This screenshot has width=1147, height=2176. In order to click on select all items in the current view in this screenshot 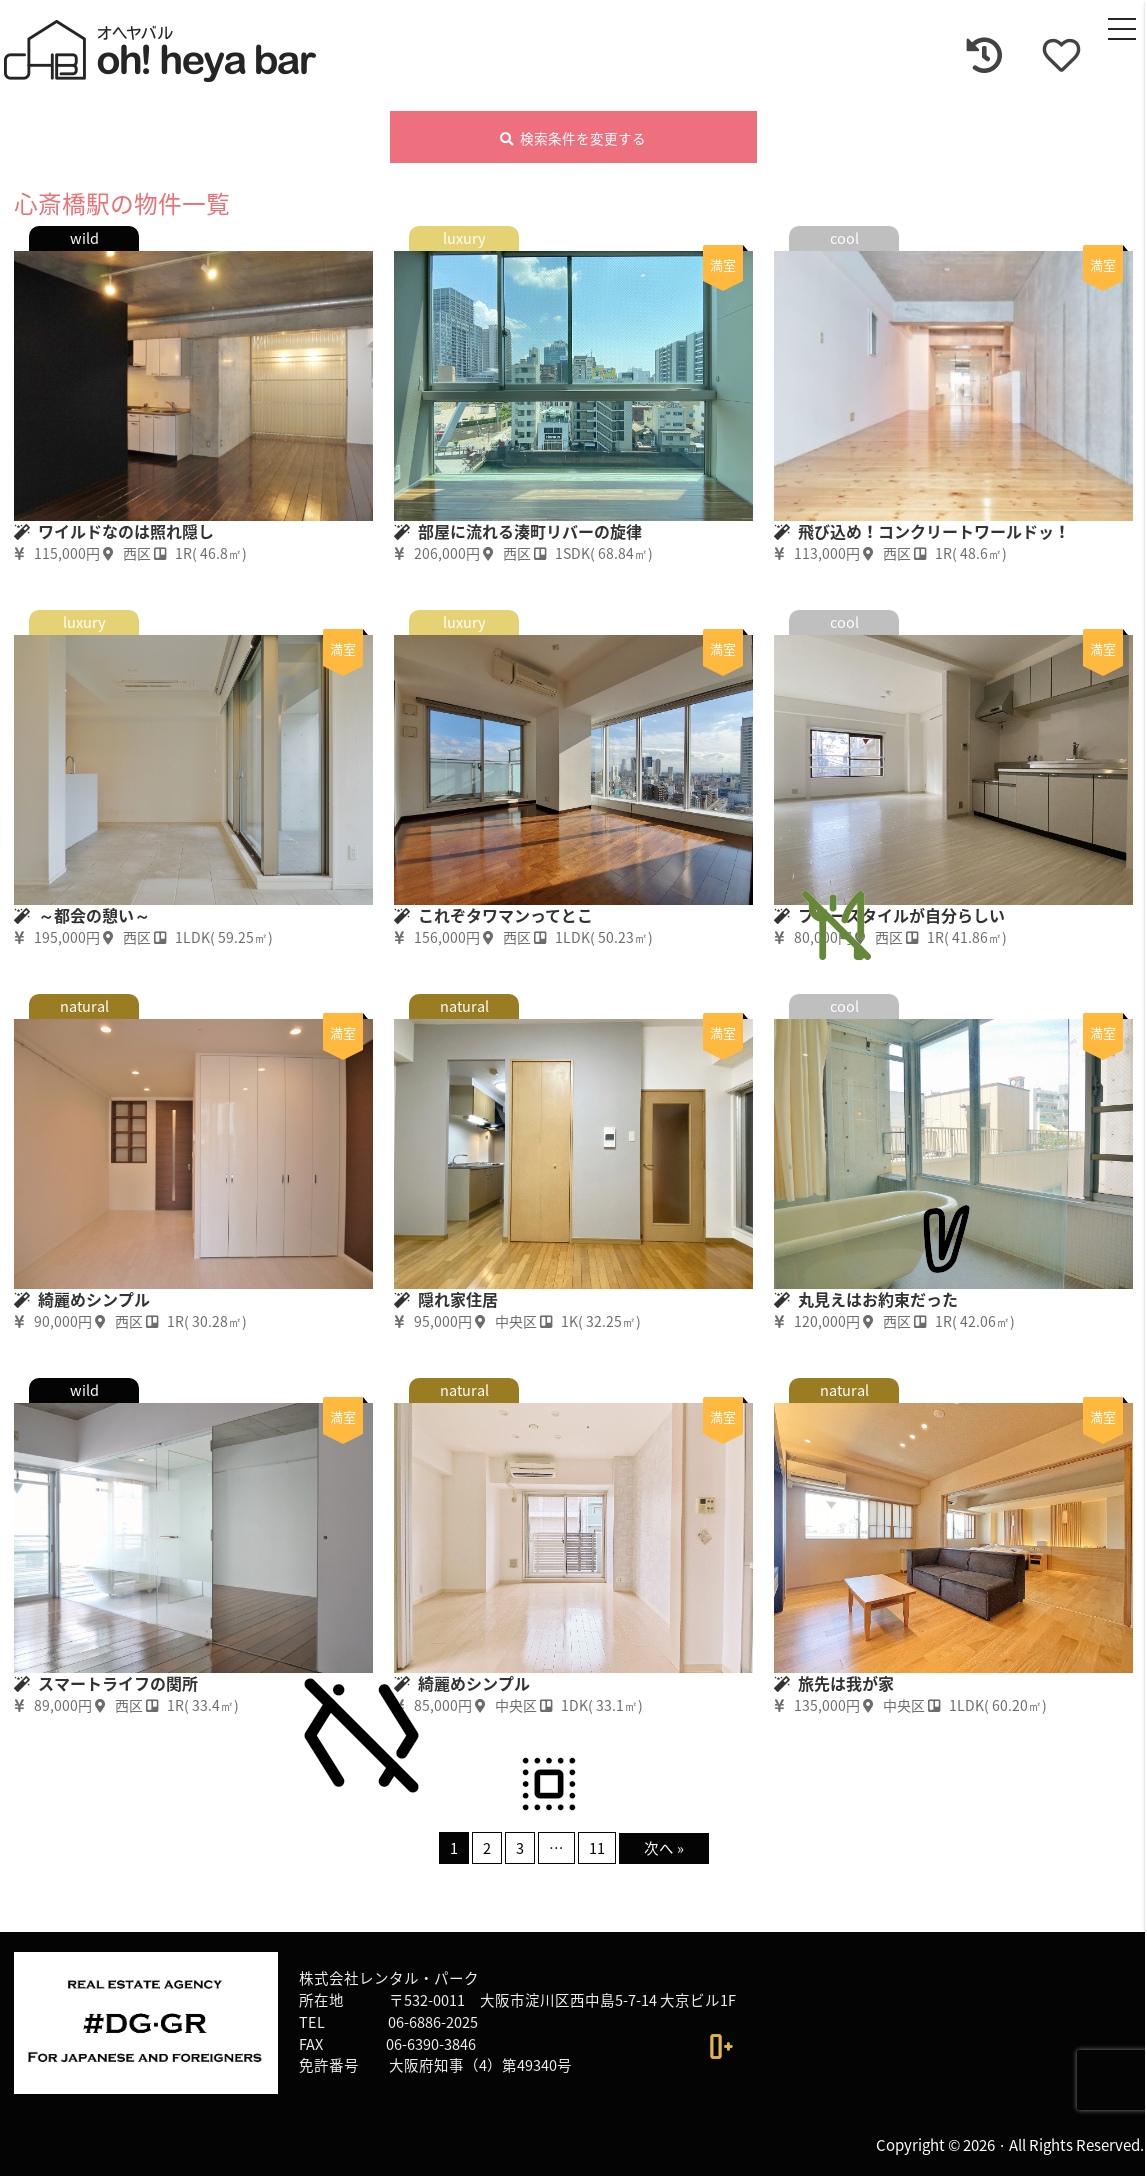, I will do `click(549, 1784)`.